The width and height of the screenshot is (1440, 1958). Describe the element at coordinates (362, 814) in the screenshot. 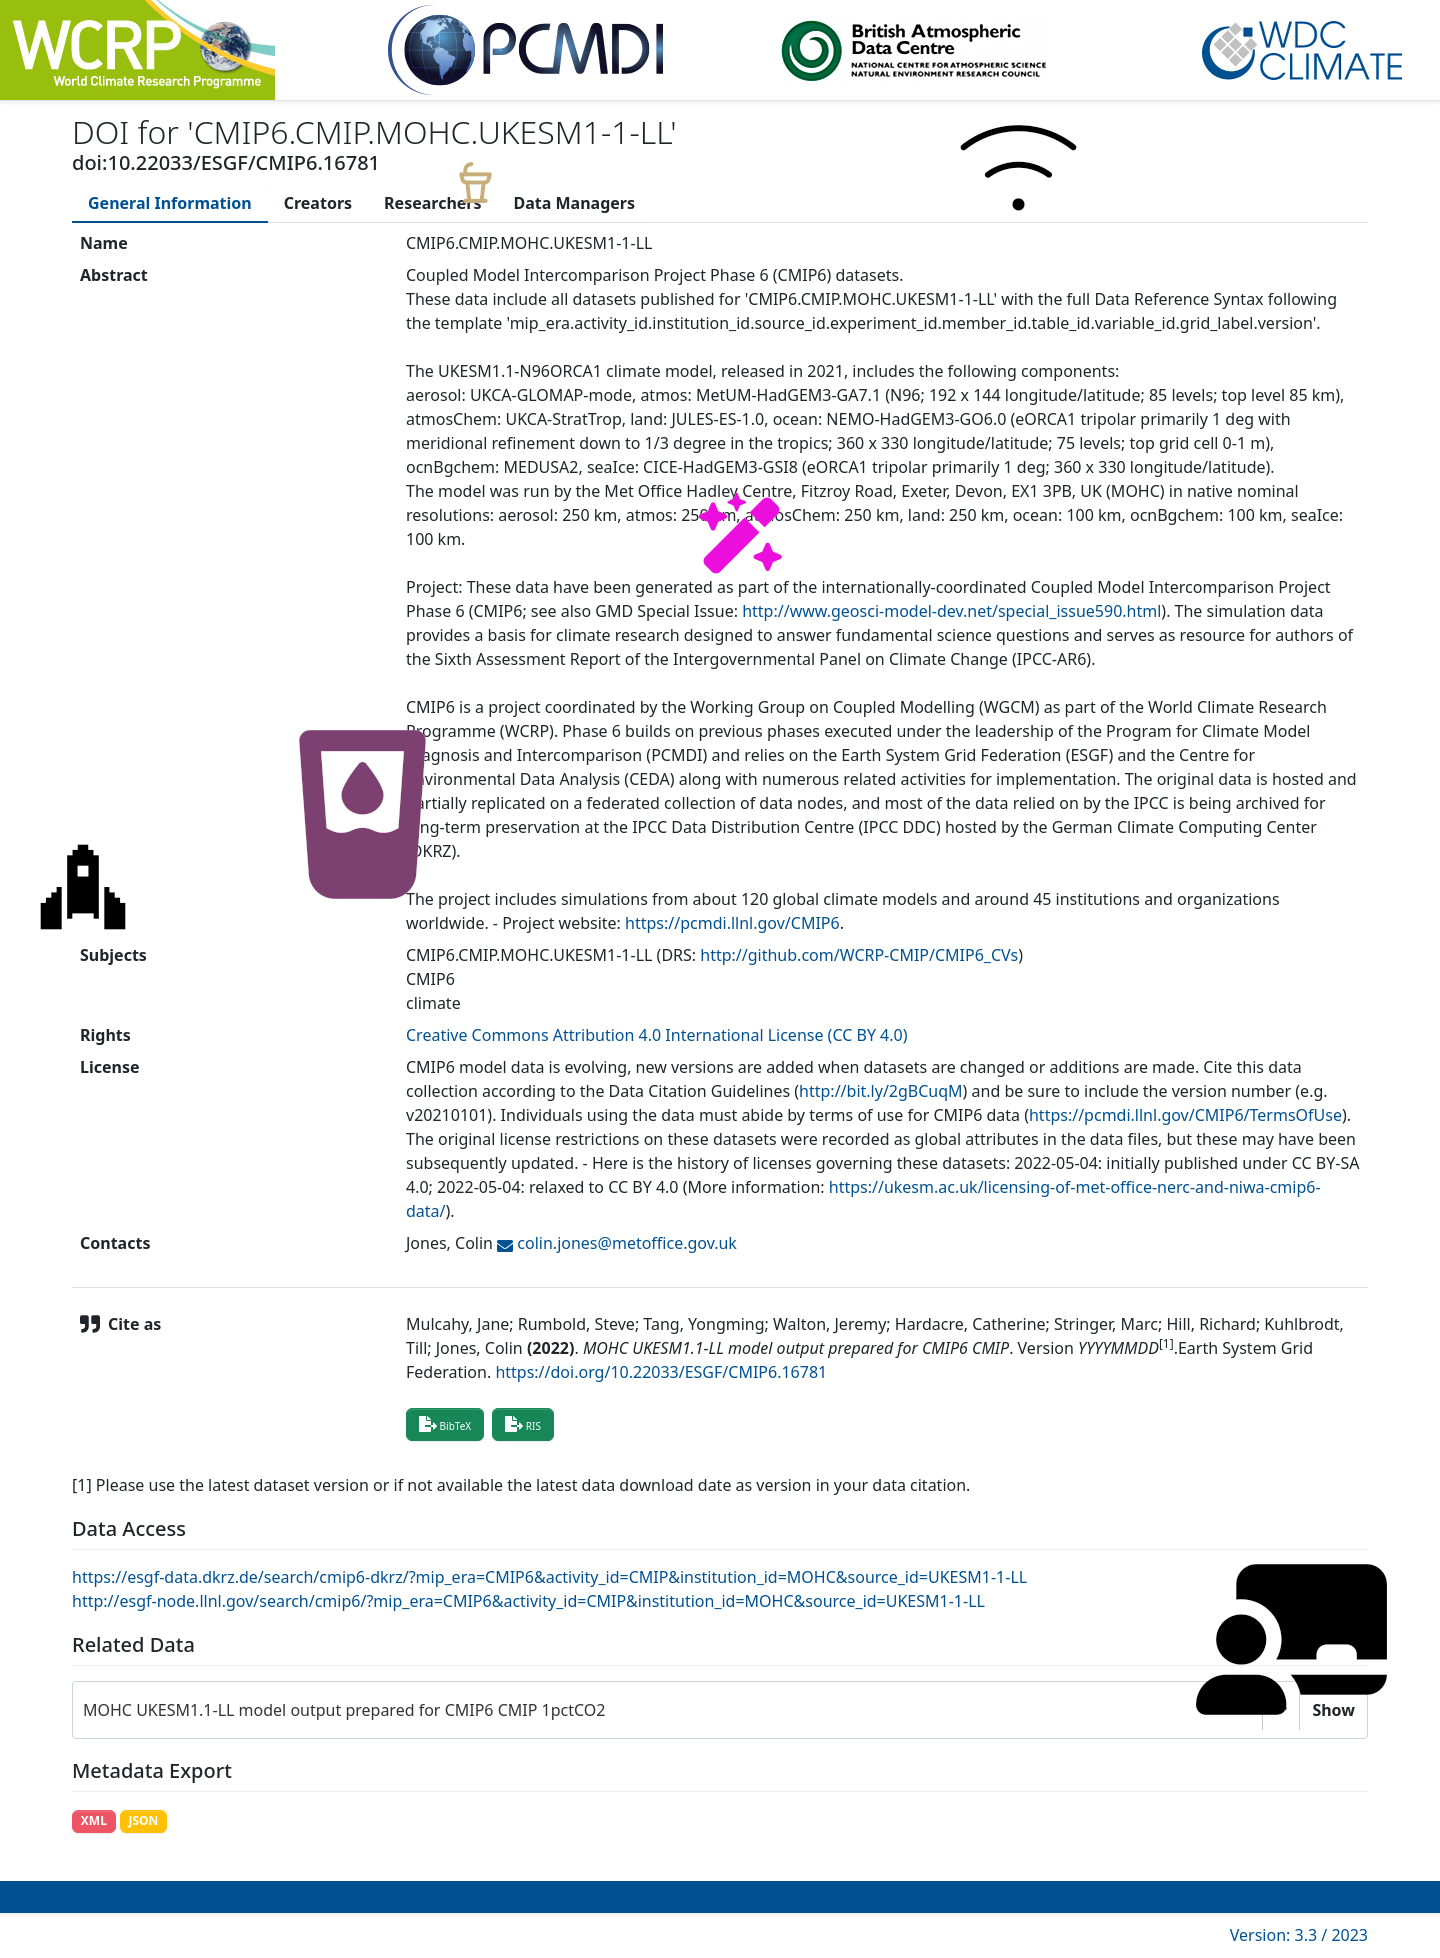

I see `track water intake or hydration` at that location.